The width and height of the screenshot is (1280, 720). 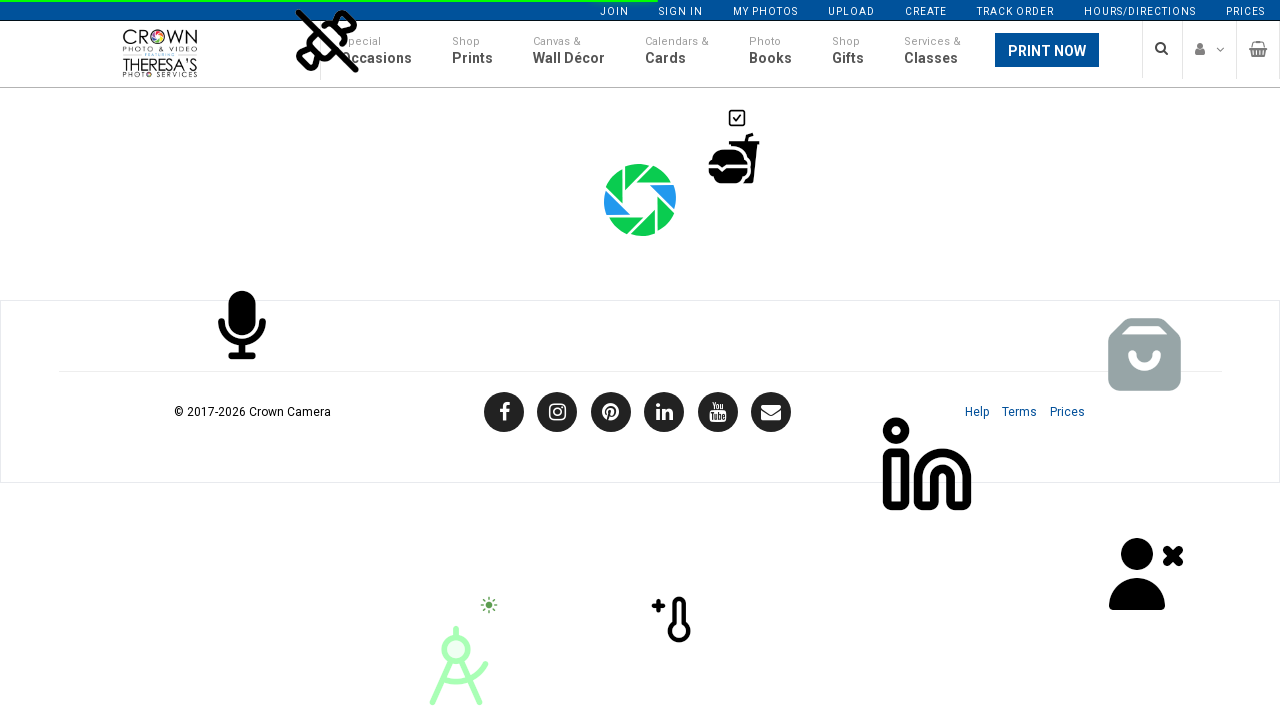 I want to click on disable candy or sweets mode, so click(x=327, y=41).